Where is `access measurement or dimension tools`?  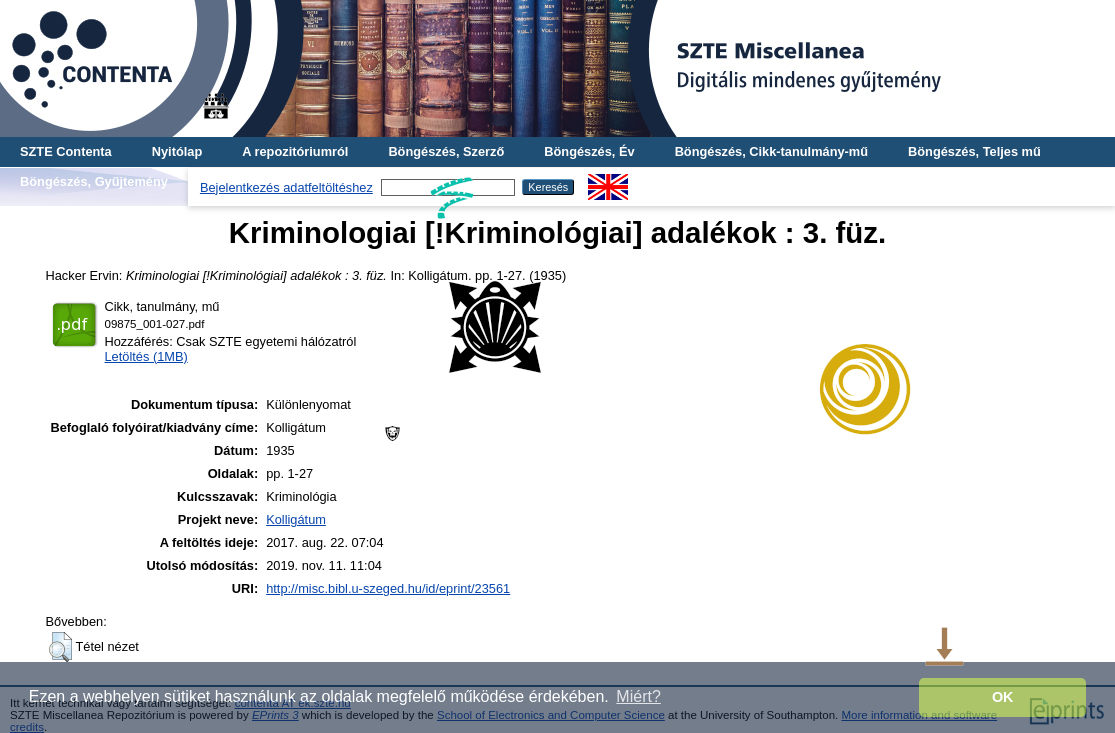
access measurement or dimension tools is located at coordinates (452, 198).